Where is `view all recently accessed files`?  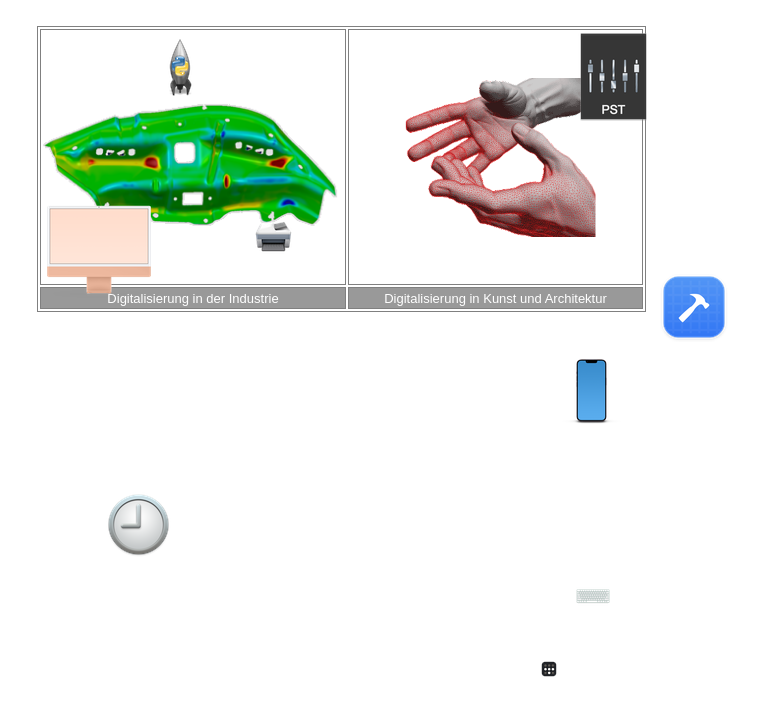 view all recently accessed files is located at coordinates (138, 524).